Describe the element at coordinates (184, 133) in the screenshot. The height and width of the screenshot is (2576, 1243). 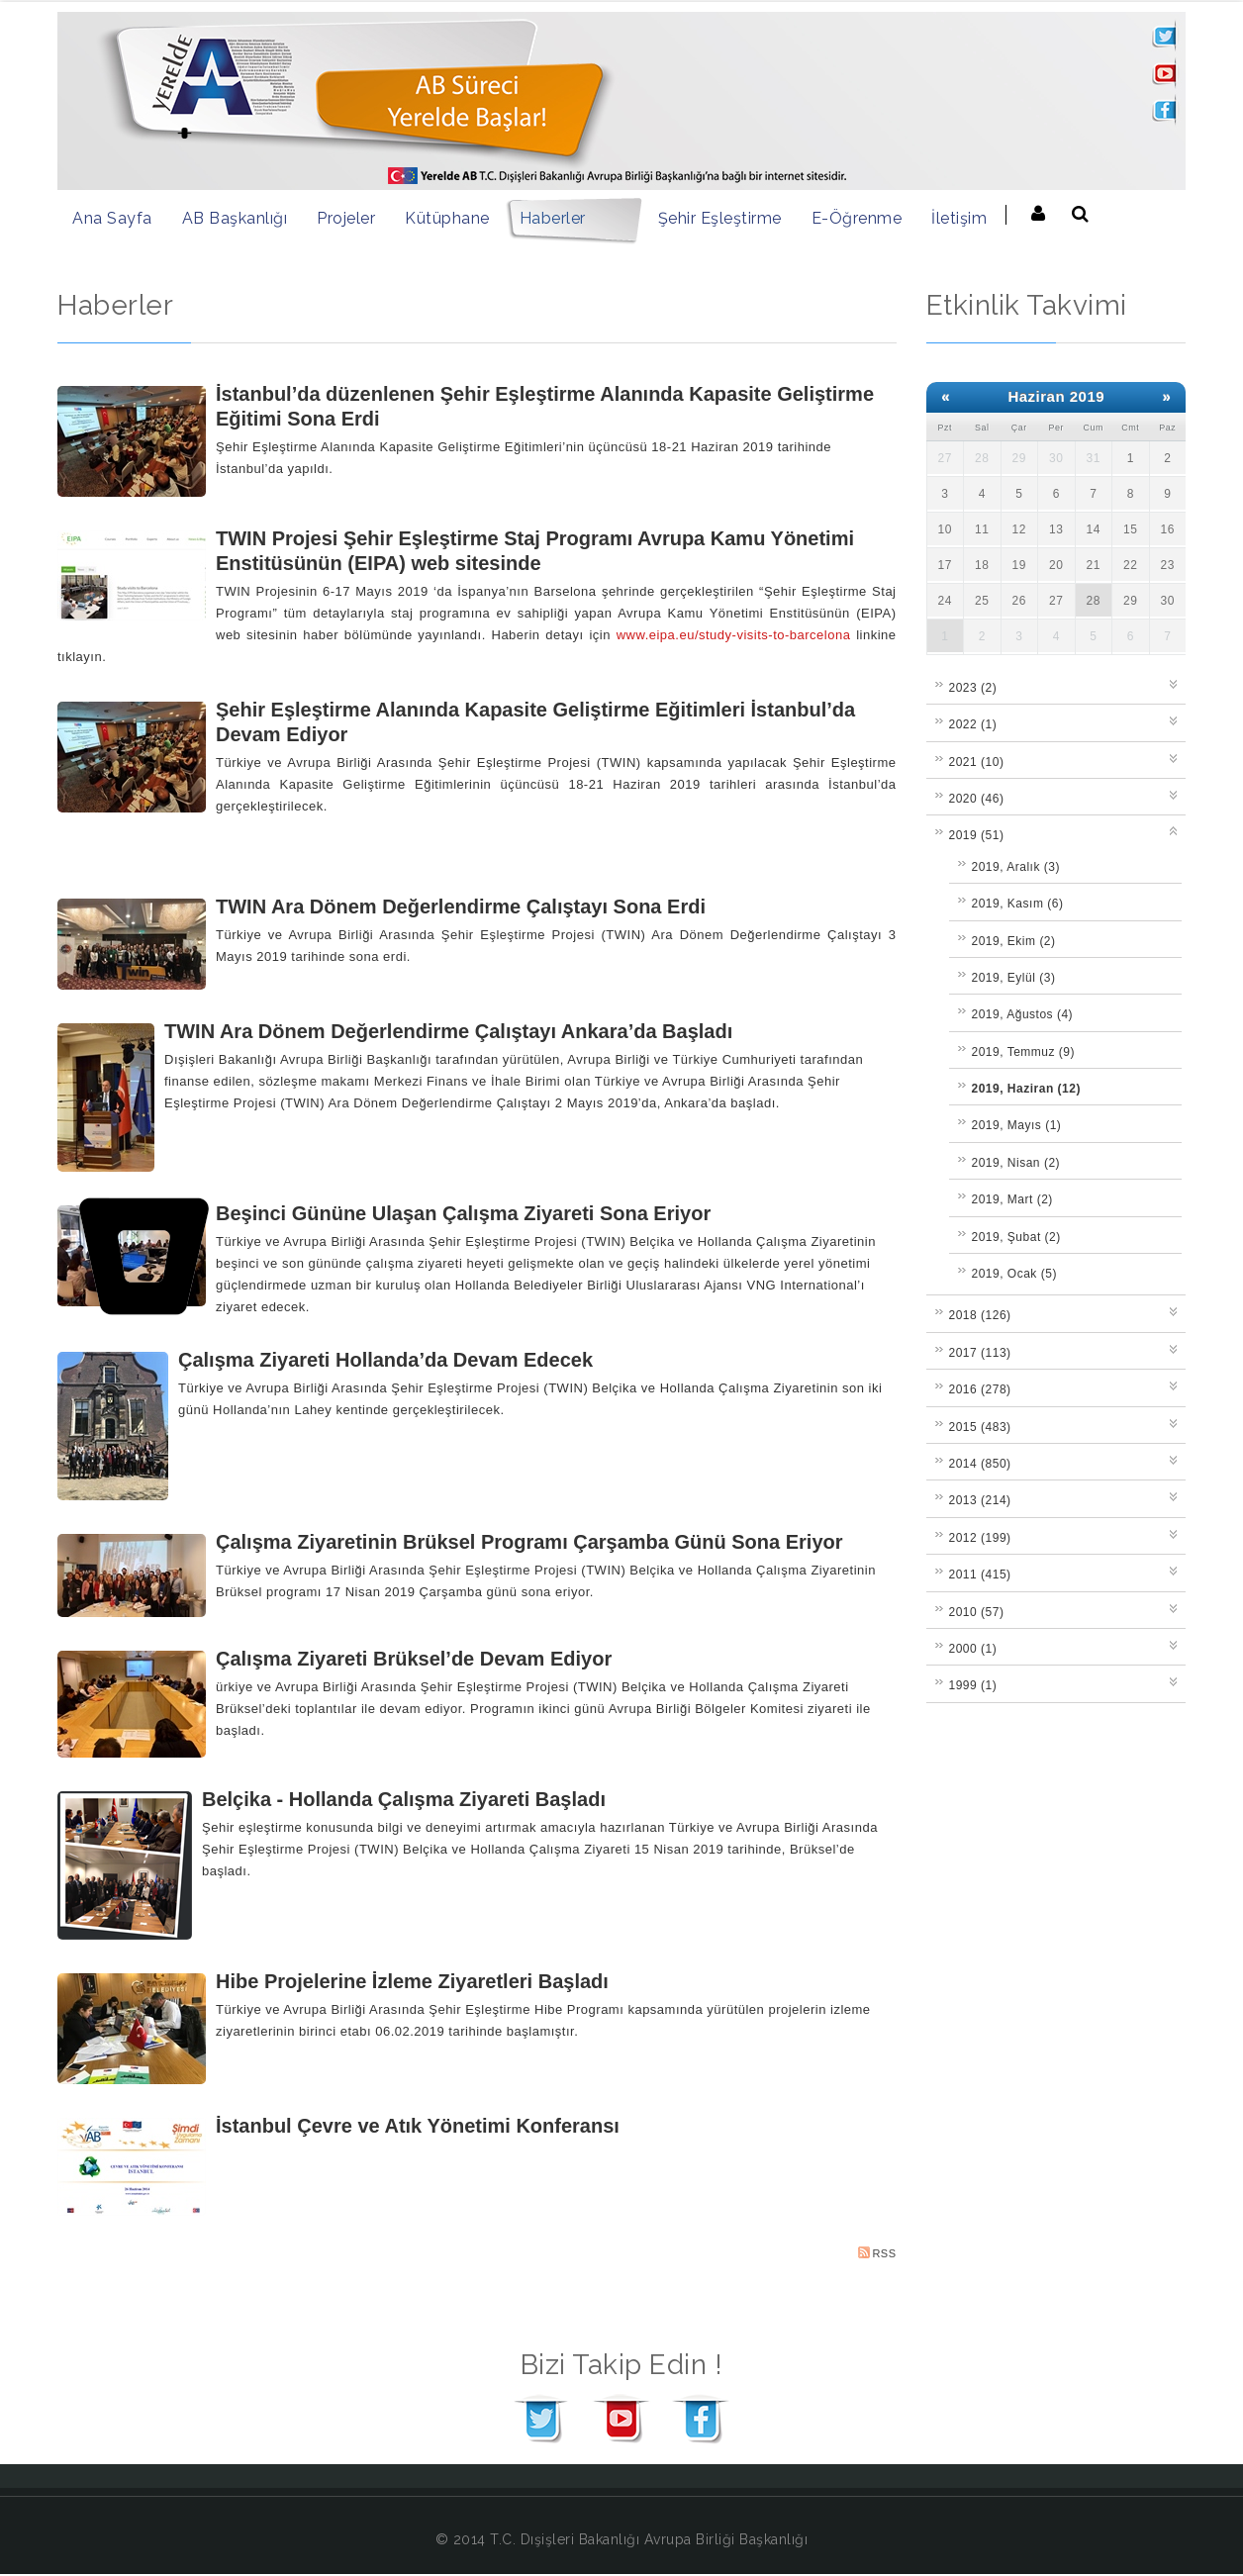
I see `align selected element to vertical center` at that location.